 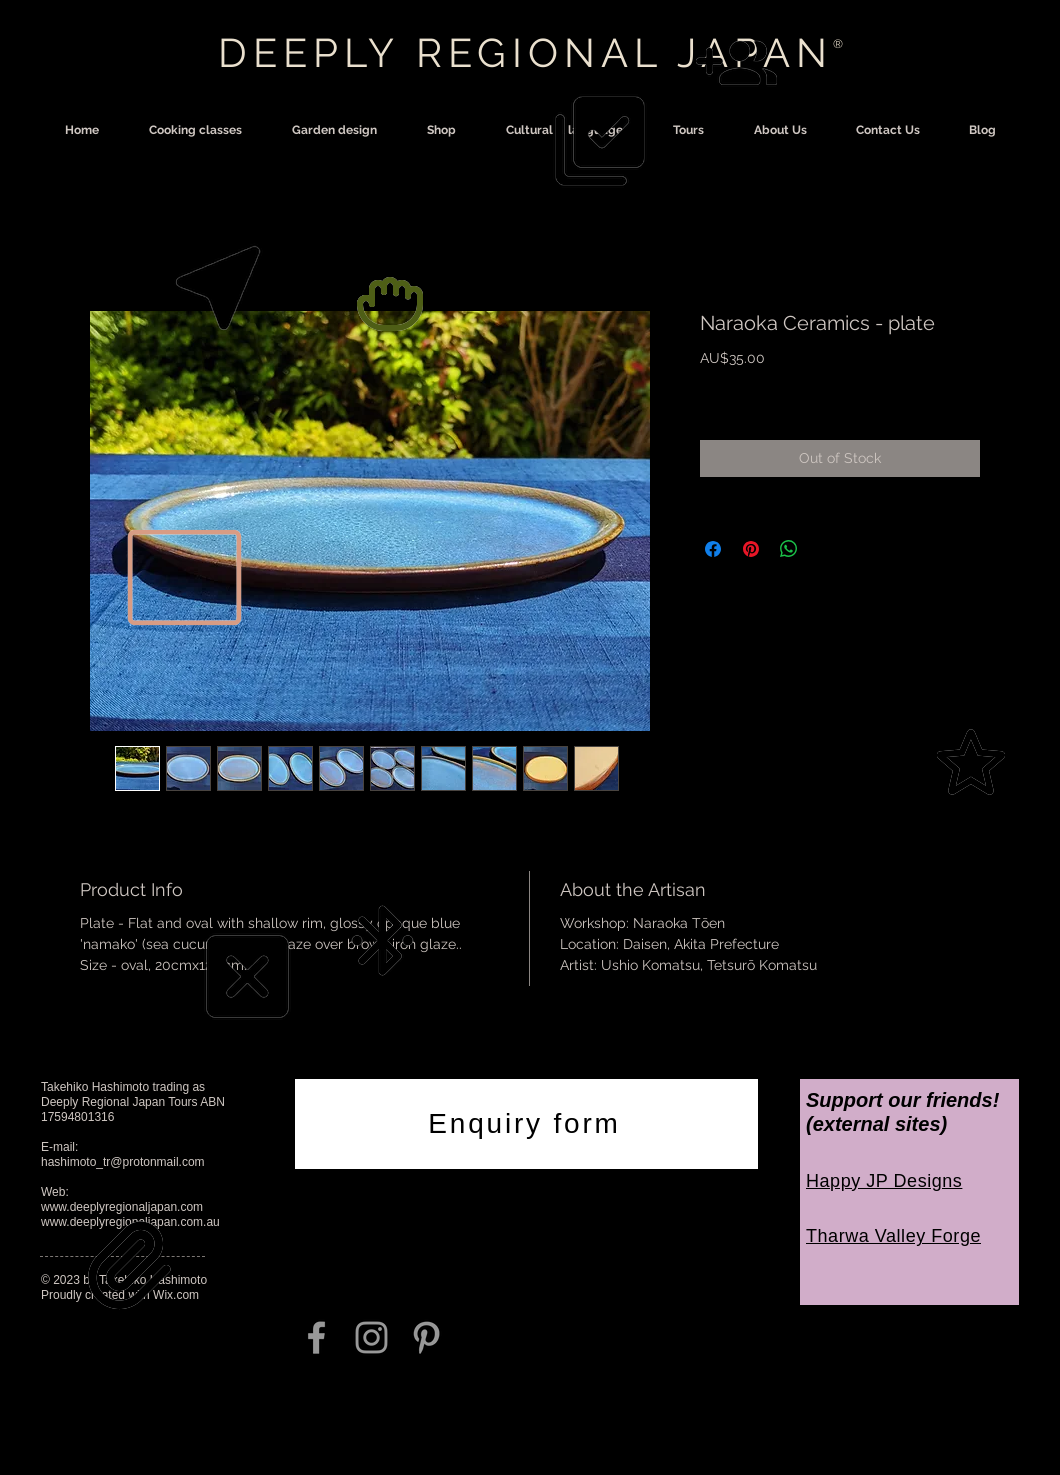 What do you see at coordinates (736, 64) in the screenshot?
I see `add a new member to the group` at bounding box center [736, 64].